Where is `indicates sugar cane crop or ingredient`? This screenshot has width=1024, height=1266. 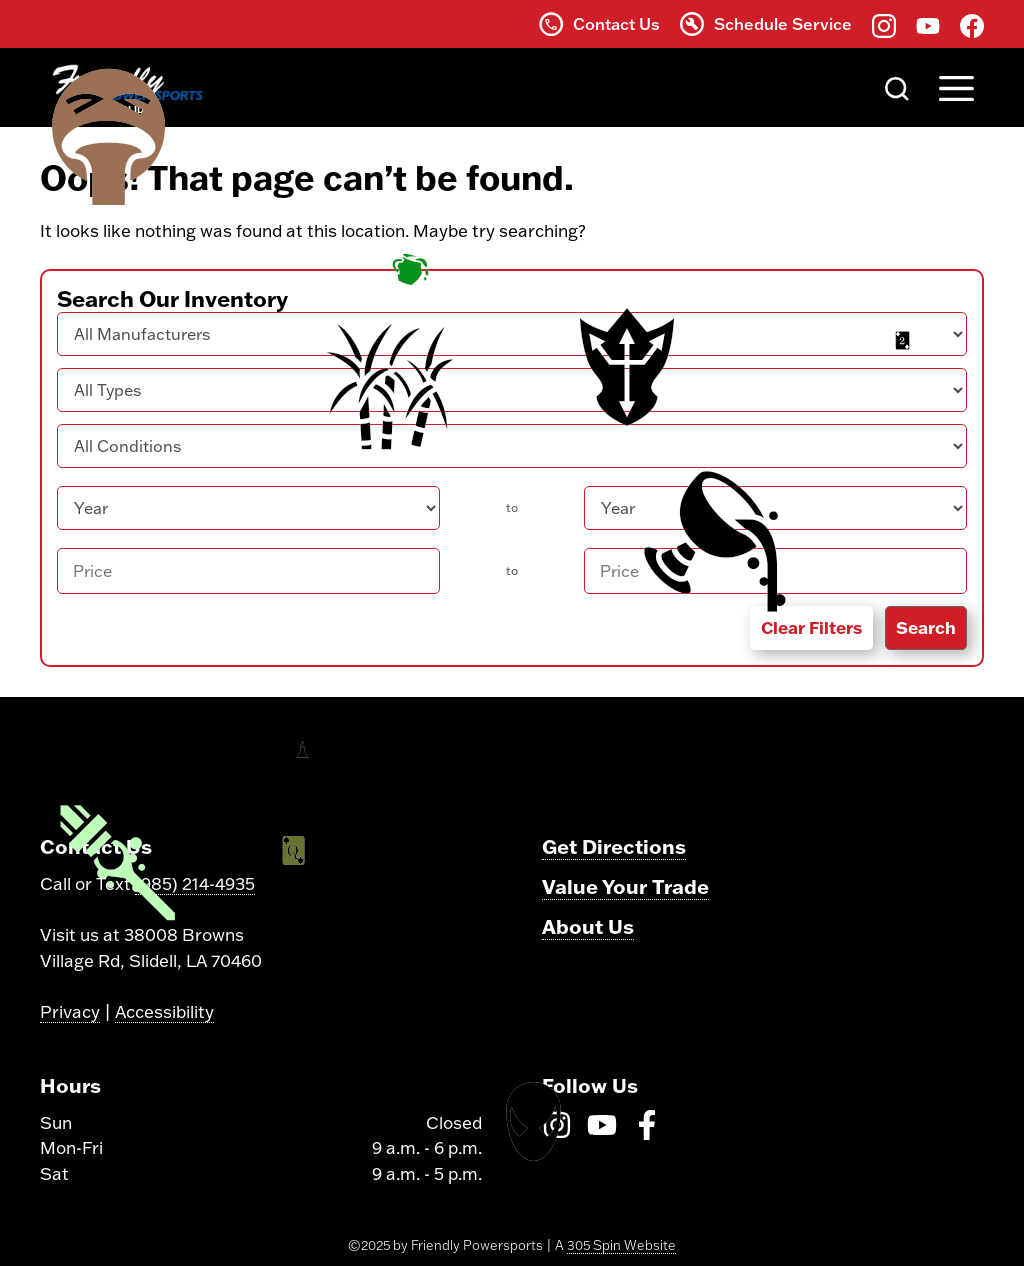
indicates sugar cane crop or ingredient is located at coordinates (390, 386).